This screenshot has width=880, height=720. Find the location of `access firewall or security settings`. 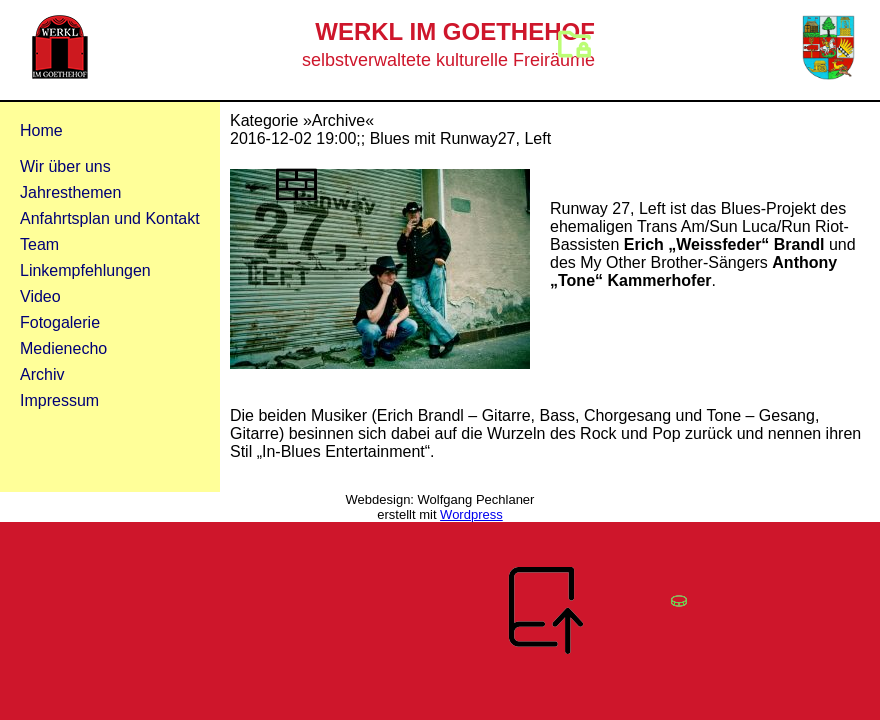

access firewall or security settings is located at coordinates (296, 184).